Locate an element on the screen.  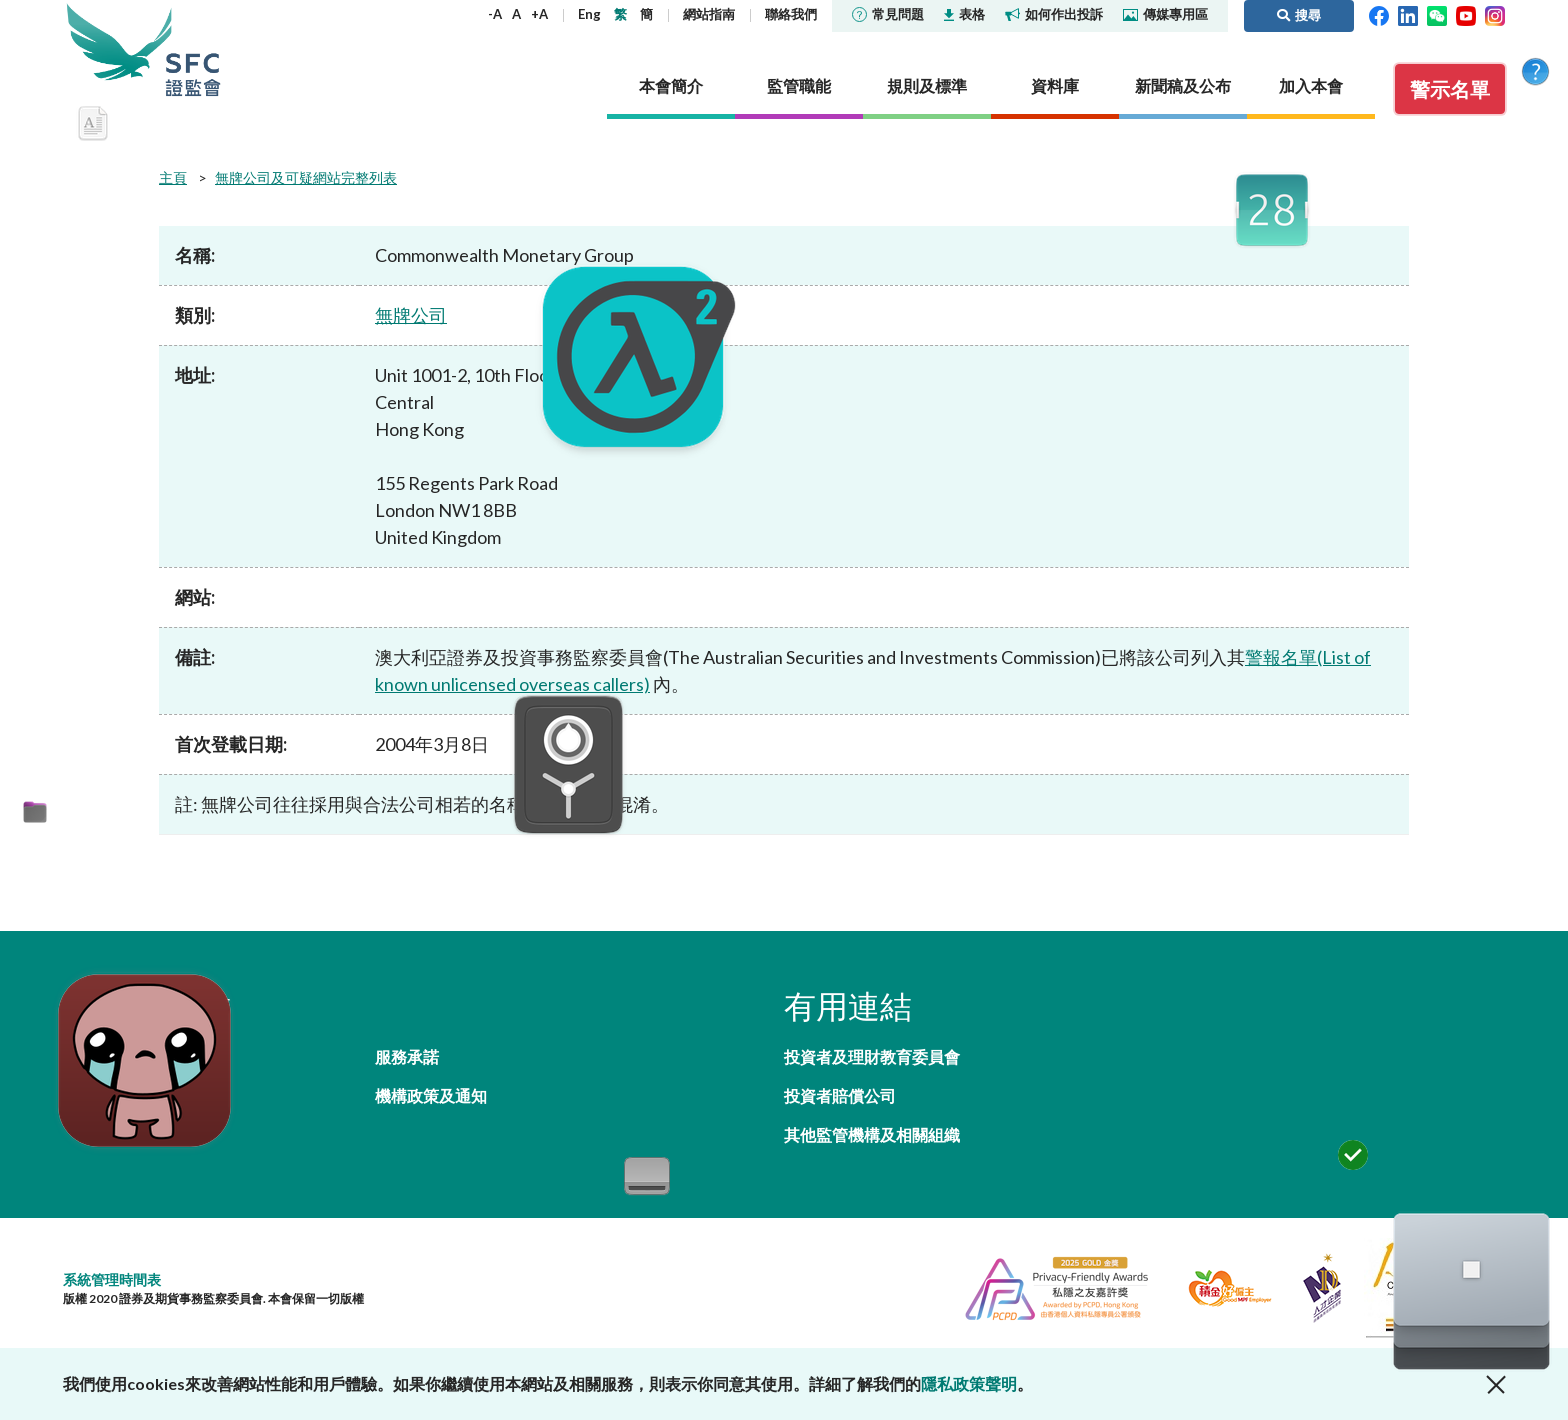
launch the binding of isaac: rebirth game is located at coordinates (144, 1057).